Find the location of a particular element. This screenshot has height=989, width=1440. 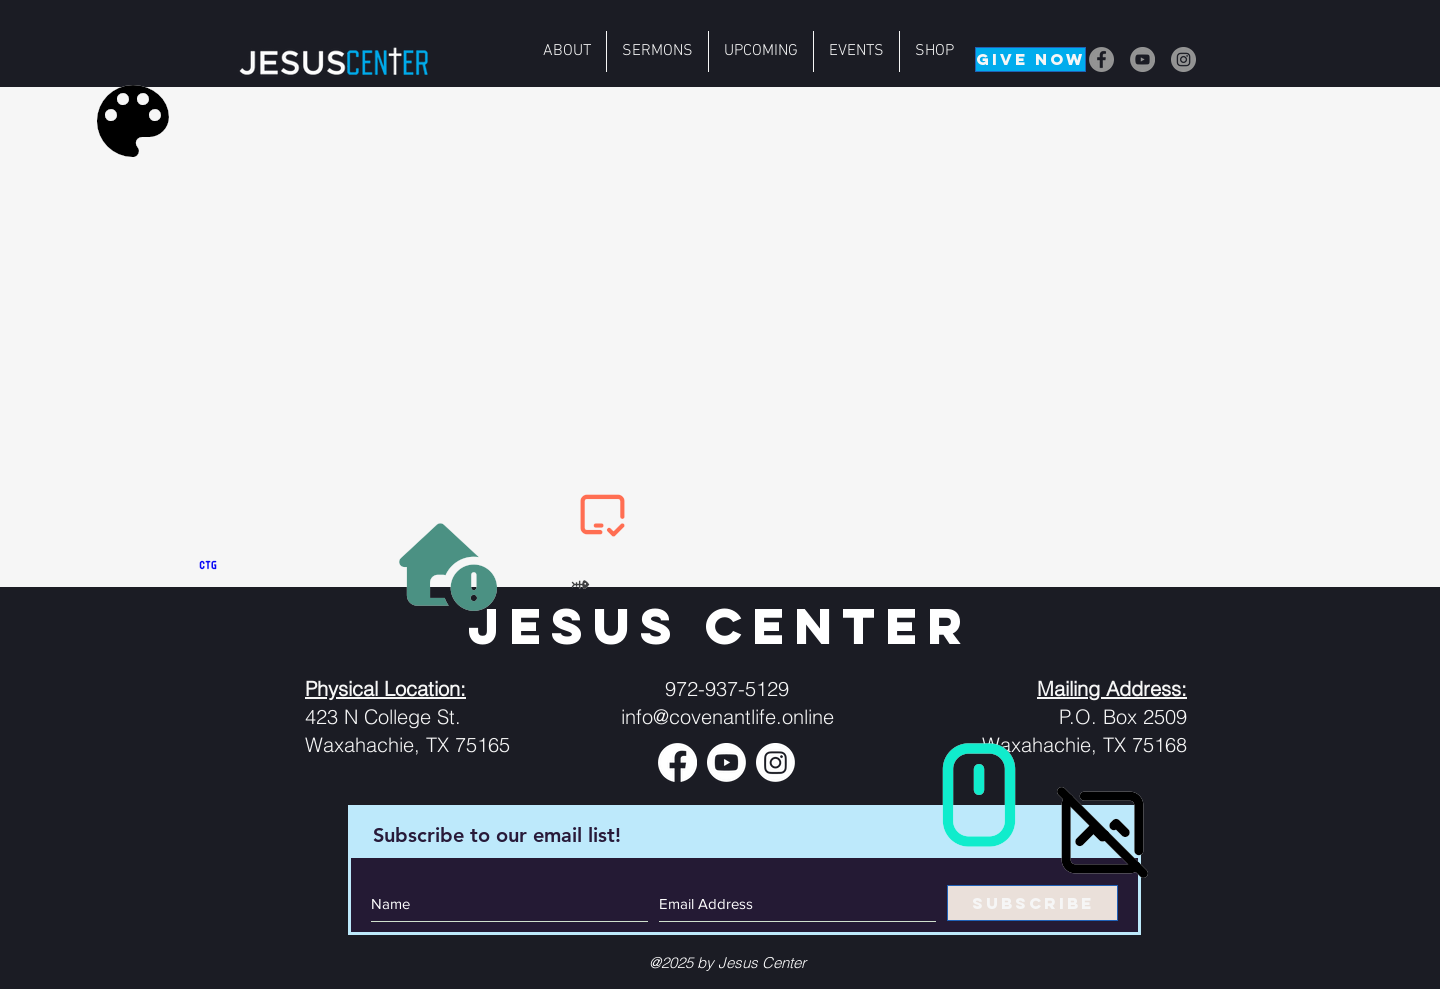

indicates empty state or no results found is located at coordinates (580, 584).